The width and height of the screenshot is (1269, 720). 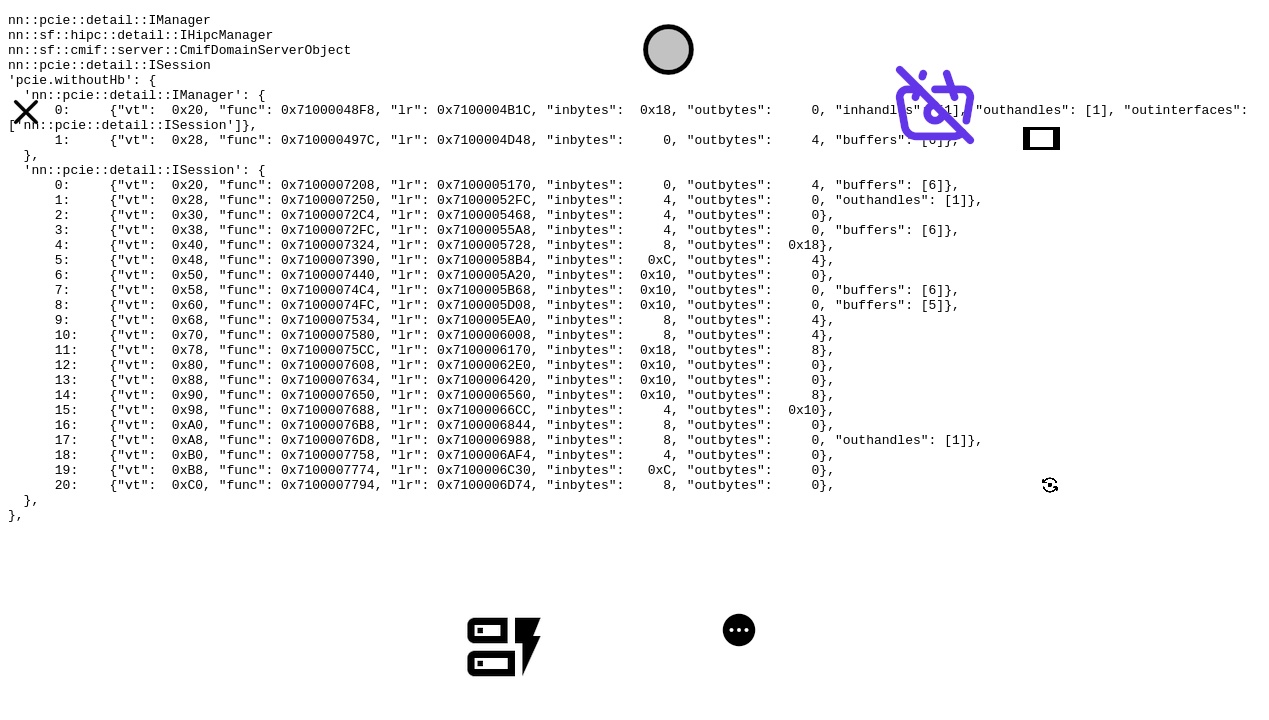 What do you see at coordinates (1041, 138) in the screenshot?
I see `switch to landscape orientation mode` at bounding box center [1041, 138].